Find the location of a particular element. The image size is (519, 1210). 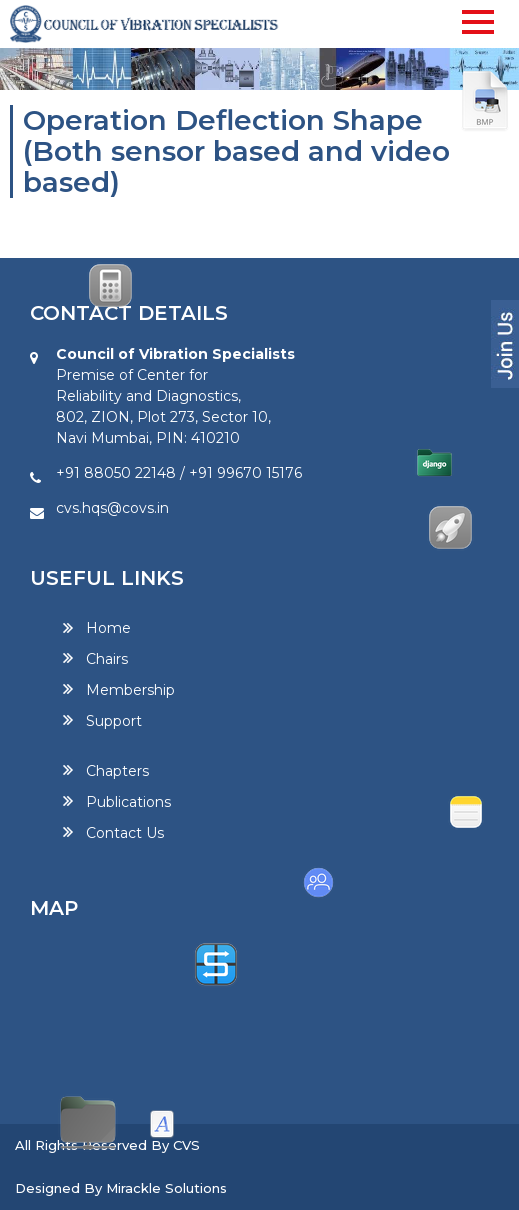

an OpenType font file is located at coordinates (162, 1124).